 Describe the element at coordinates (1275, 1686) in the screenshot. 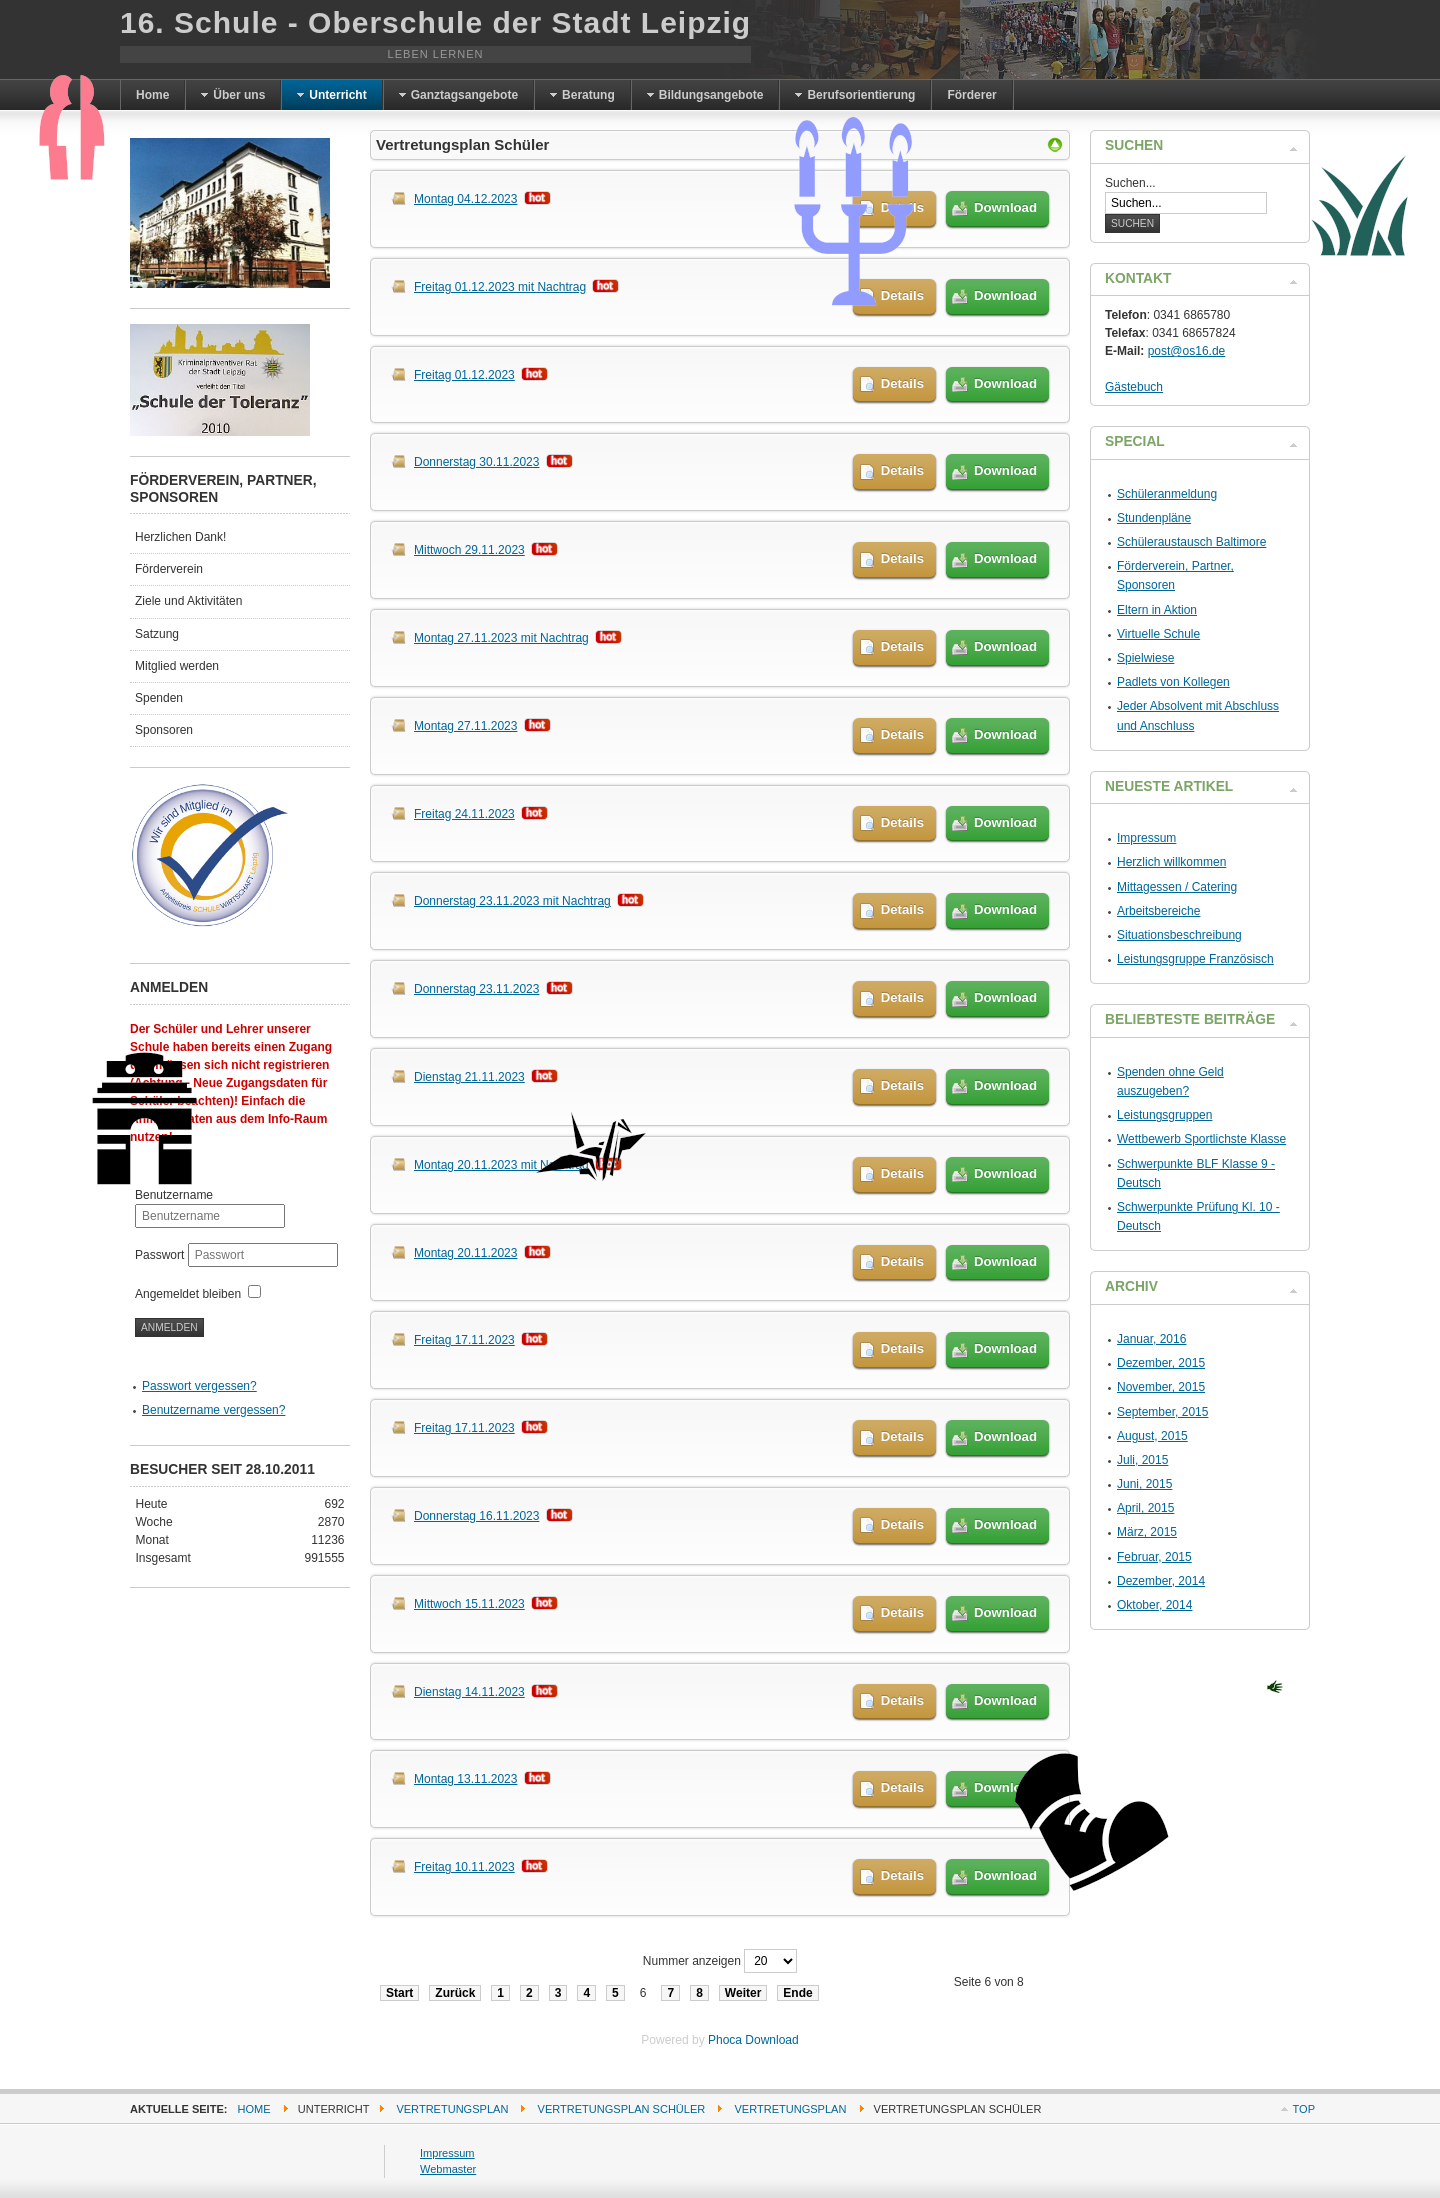

I see `play hand gesture in a game (paper in rock-paper-scissors)` at that location.